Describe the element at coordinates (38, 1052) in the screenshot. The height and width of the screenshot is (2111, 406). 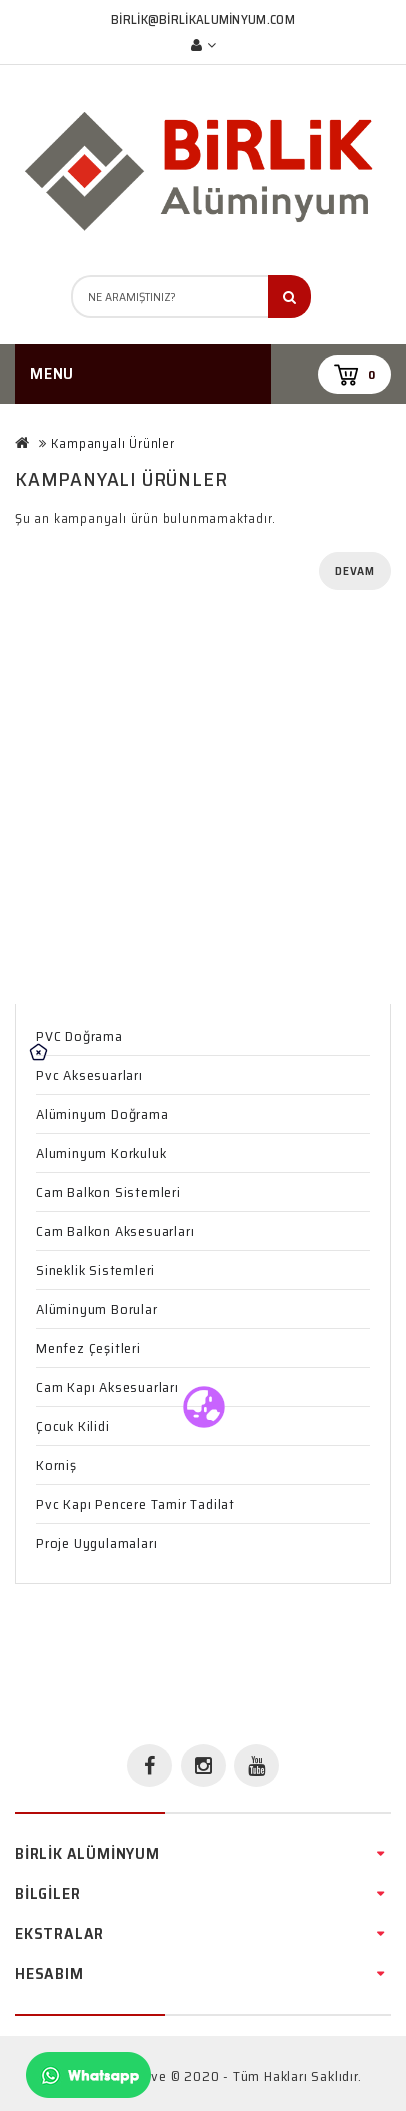
I see `remove or delete a selected shape` at that location.